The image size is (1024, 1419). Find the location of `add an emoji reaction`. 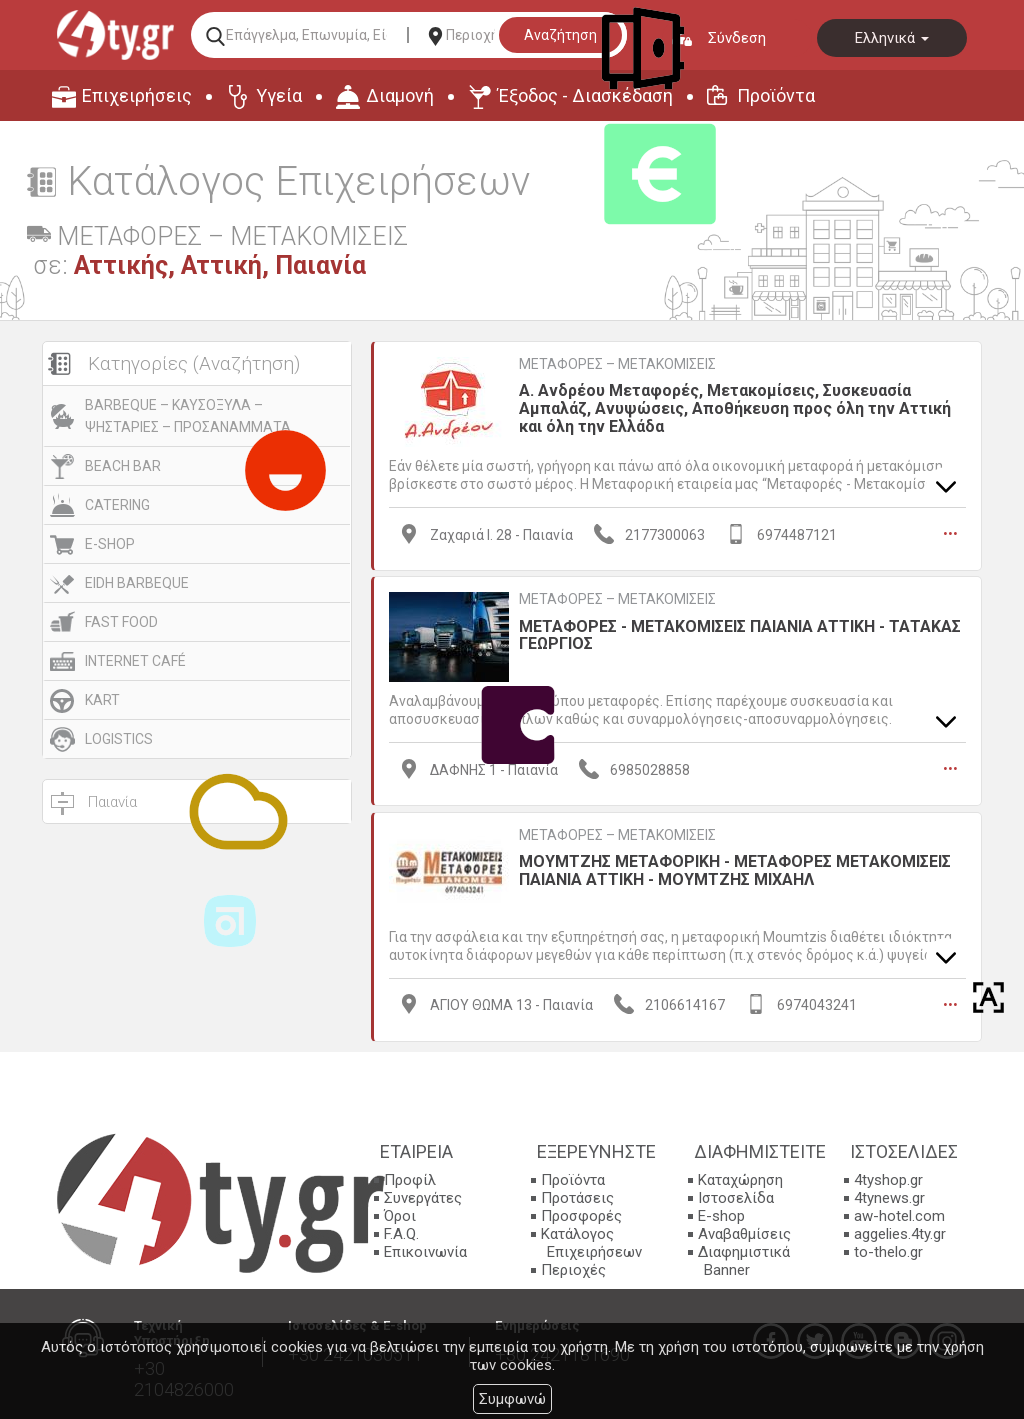

add an emoji reaction is located at coordinates (285, 470).